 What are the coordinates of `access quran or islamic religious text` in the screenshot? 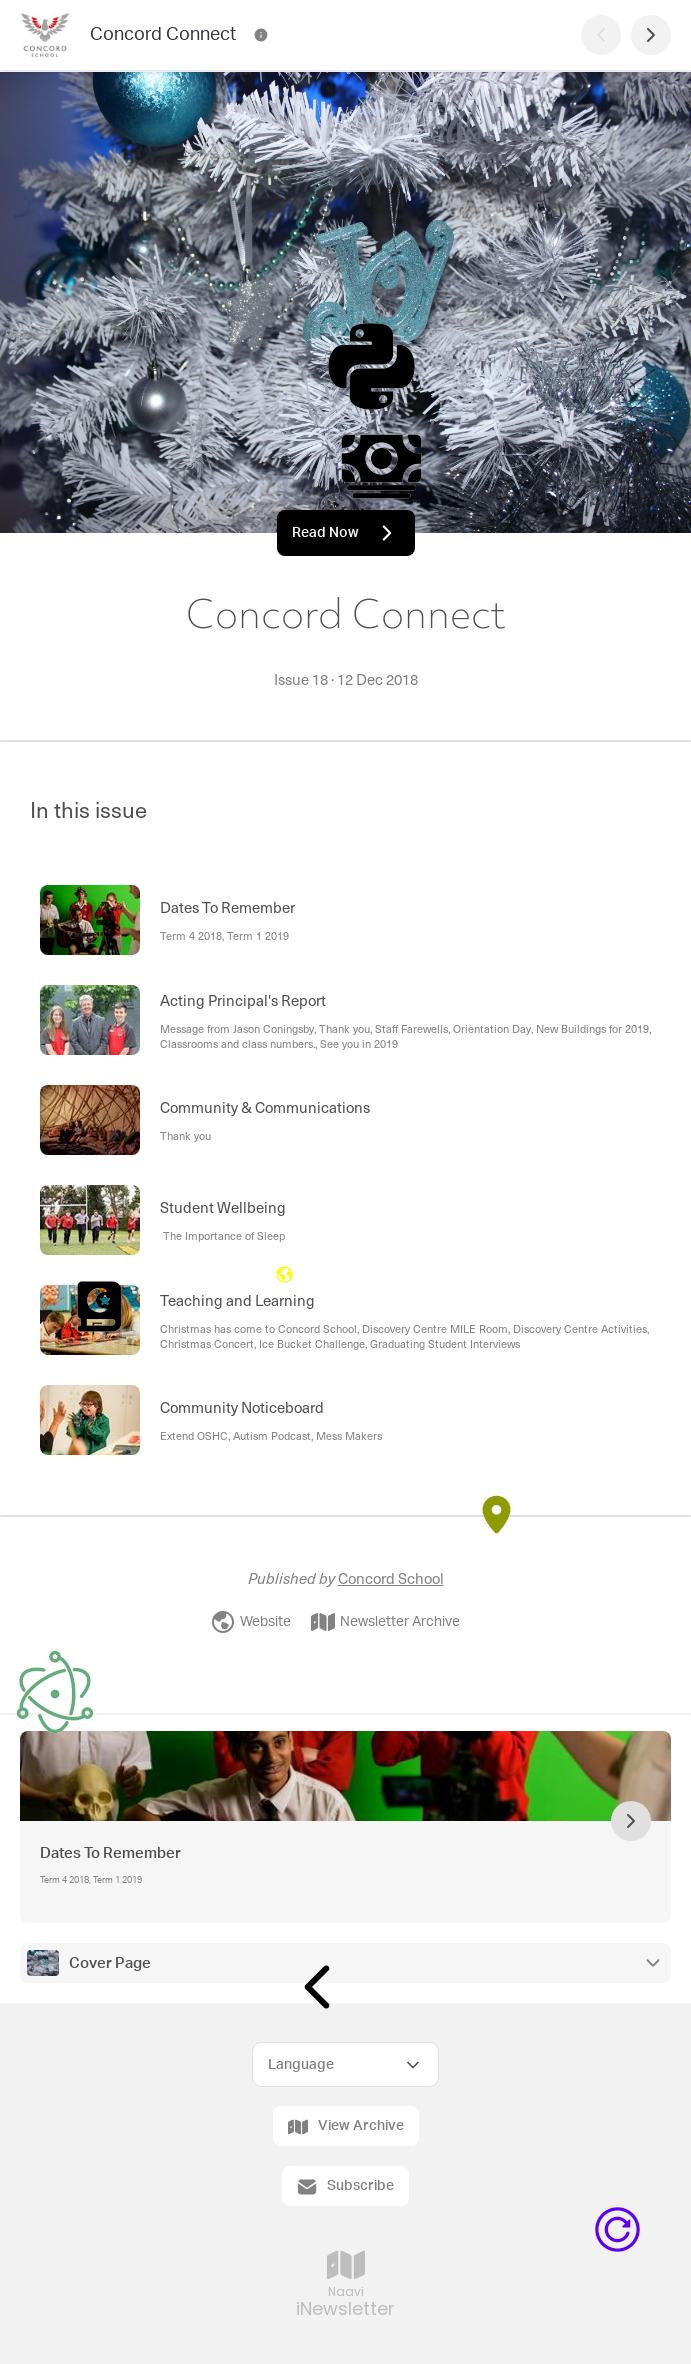 It's located at (99, 1306).